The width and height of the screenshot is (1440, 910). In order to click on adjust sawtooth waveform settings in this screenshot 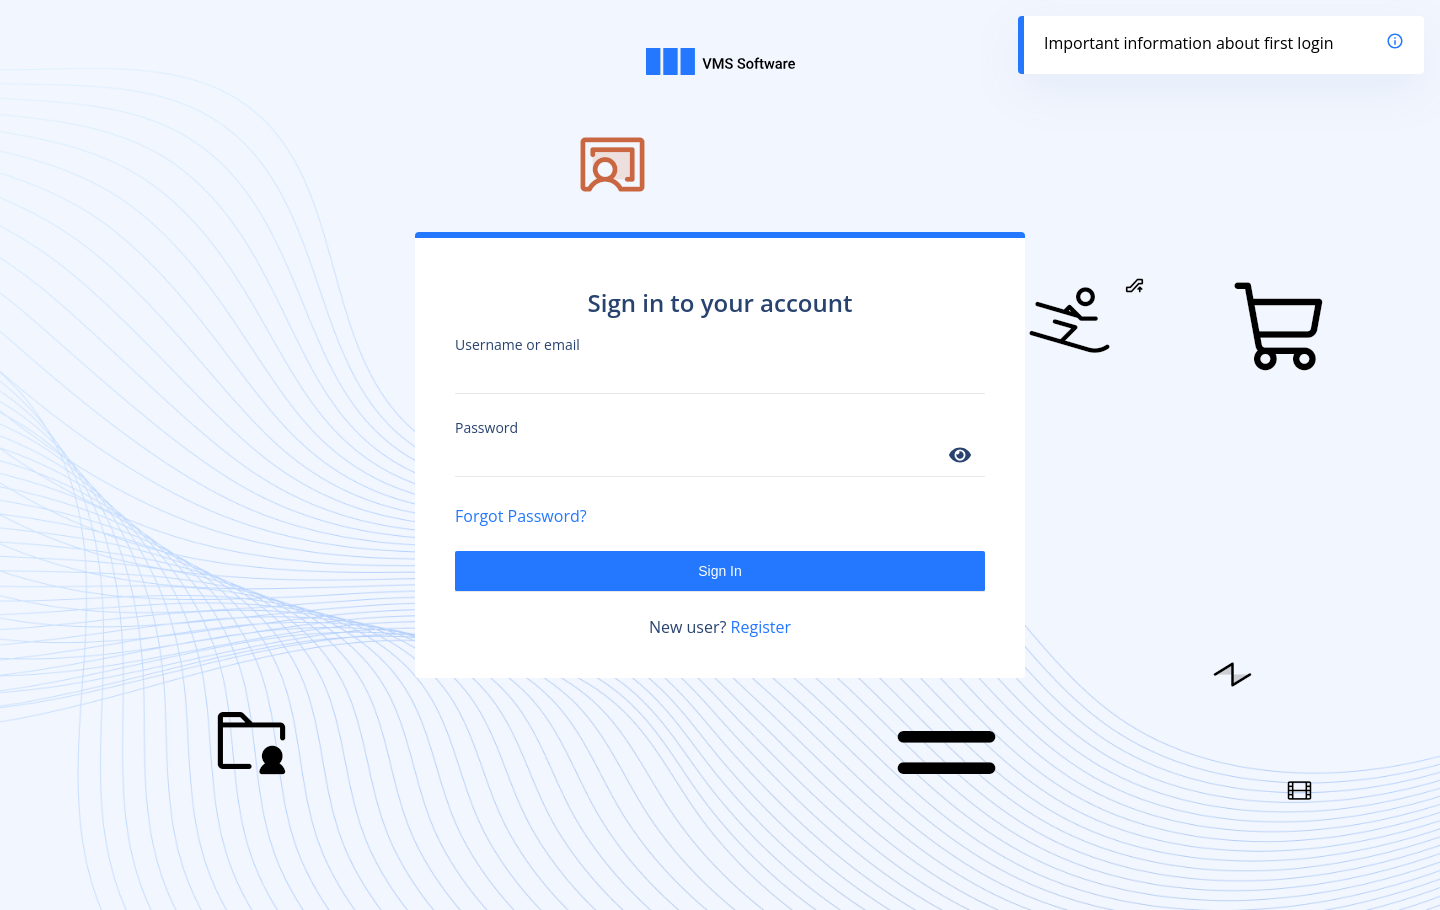, I will do `click(1232, 674)`.